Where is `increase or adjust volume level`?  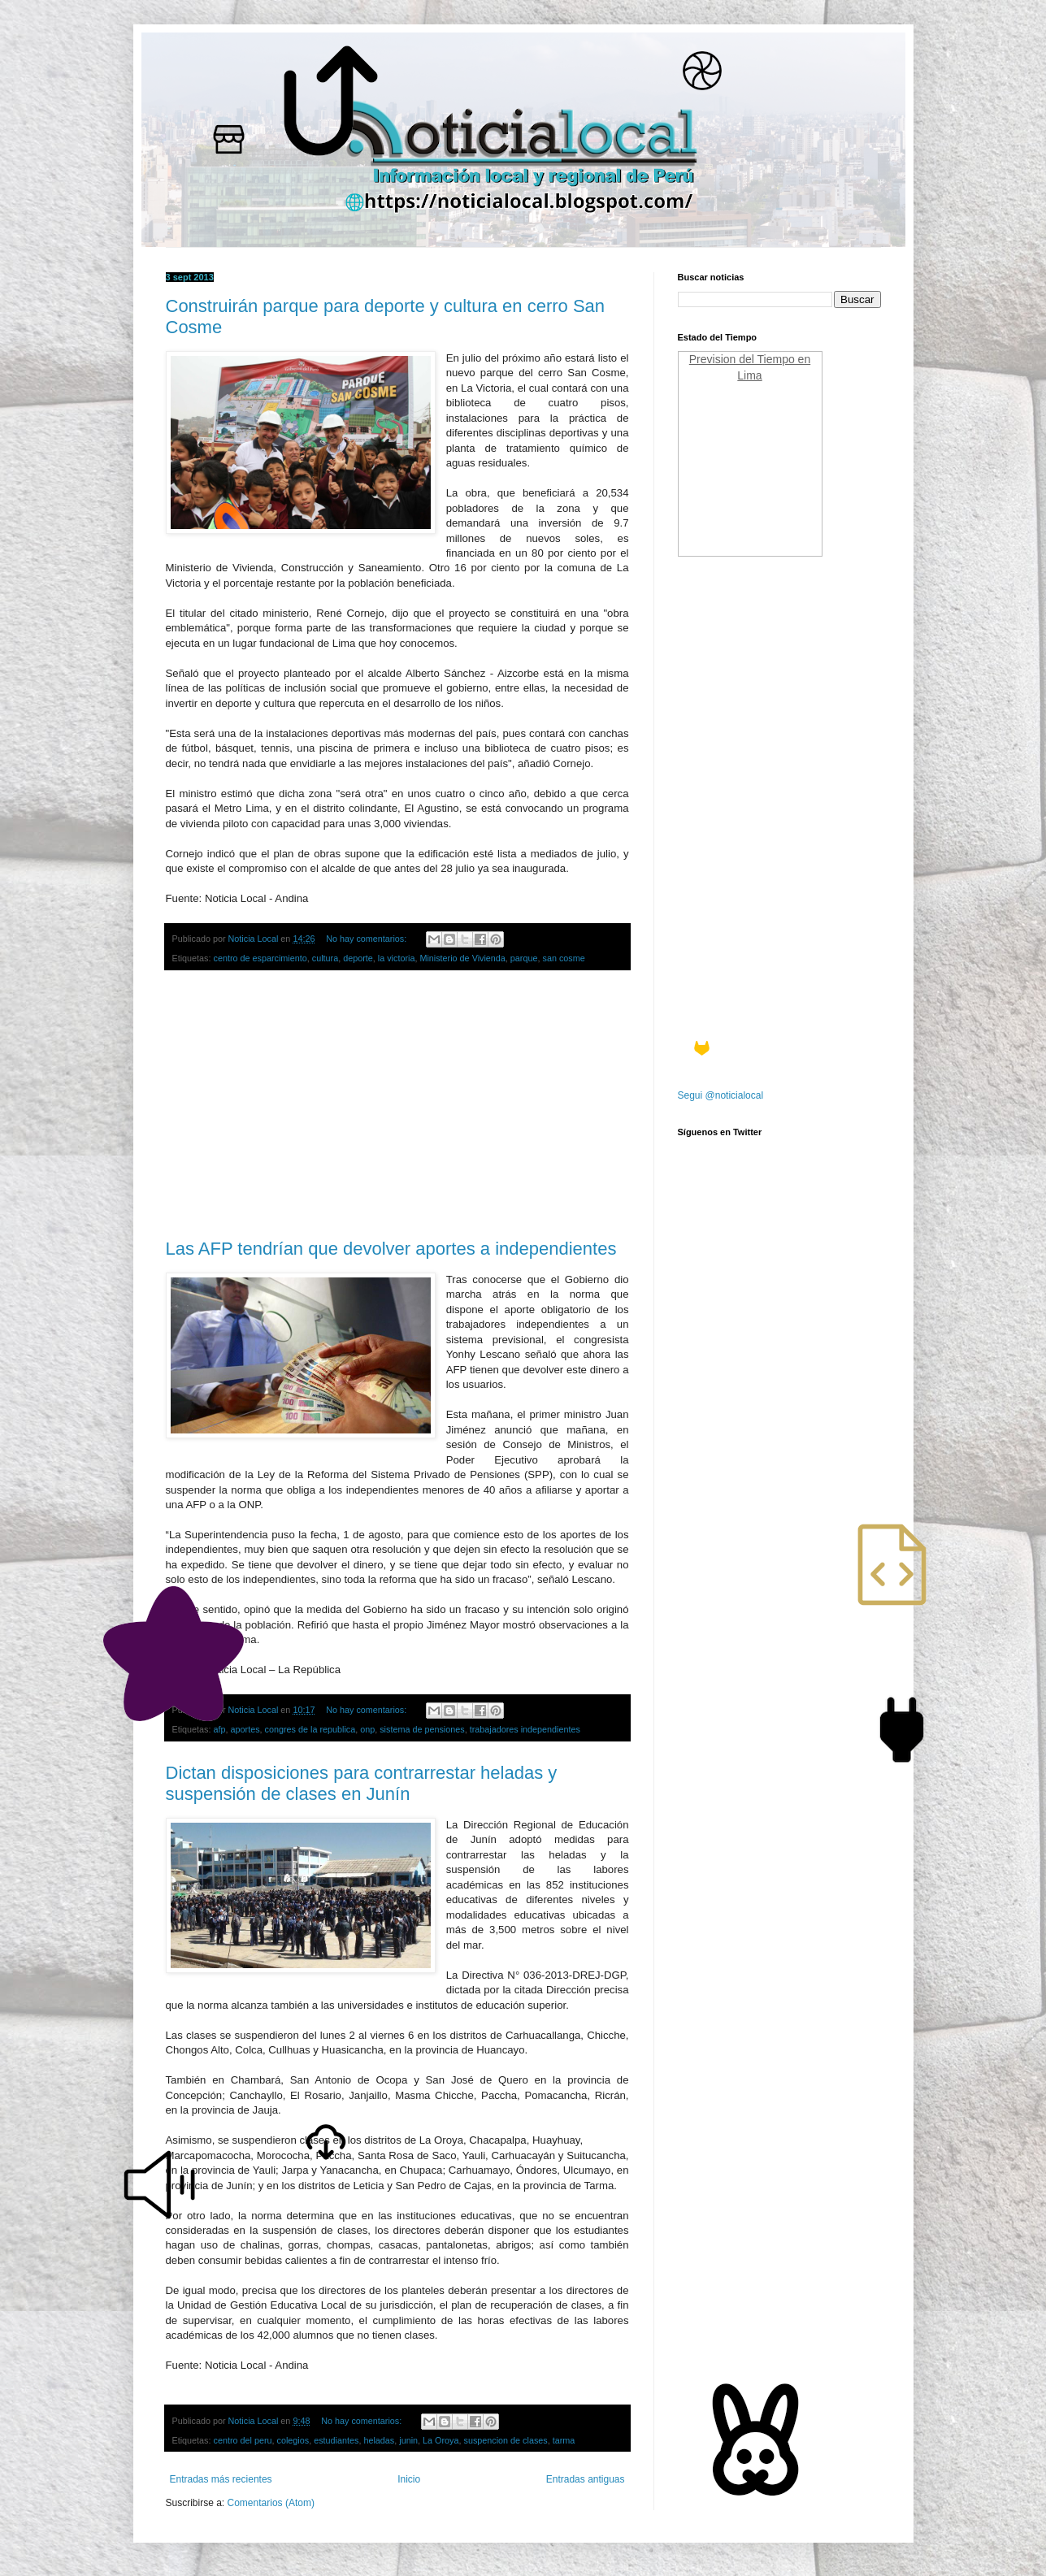
increase or adjust volume level is located at coordinates (158, 2184).